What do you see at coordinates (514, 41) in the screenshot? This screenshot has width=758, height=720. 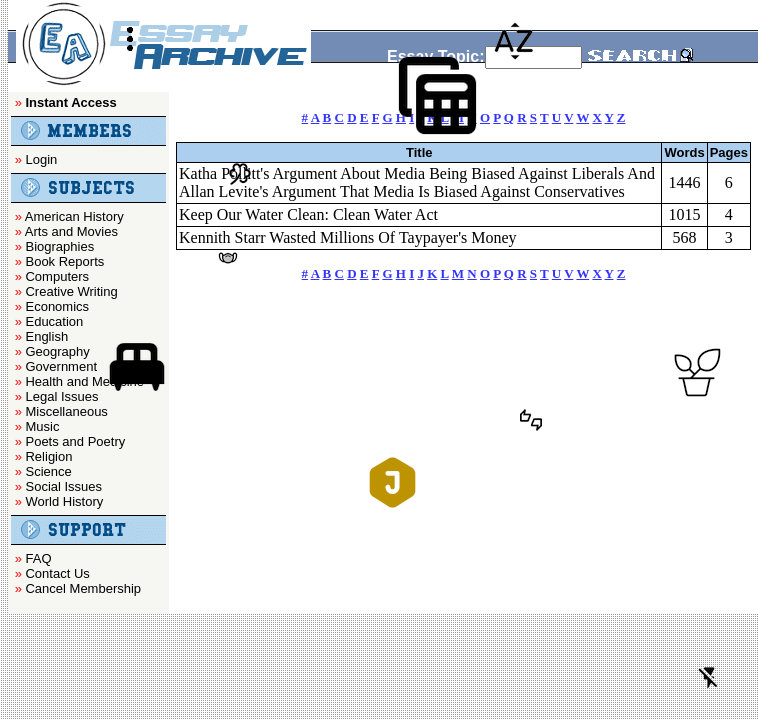 I see `sort items alphabetically` at bounding box center [514, 41].